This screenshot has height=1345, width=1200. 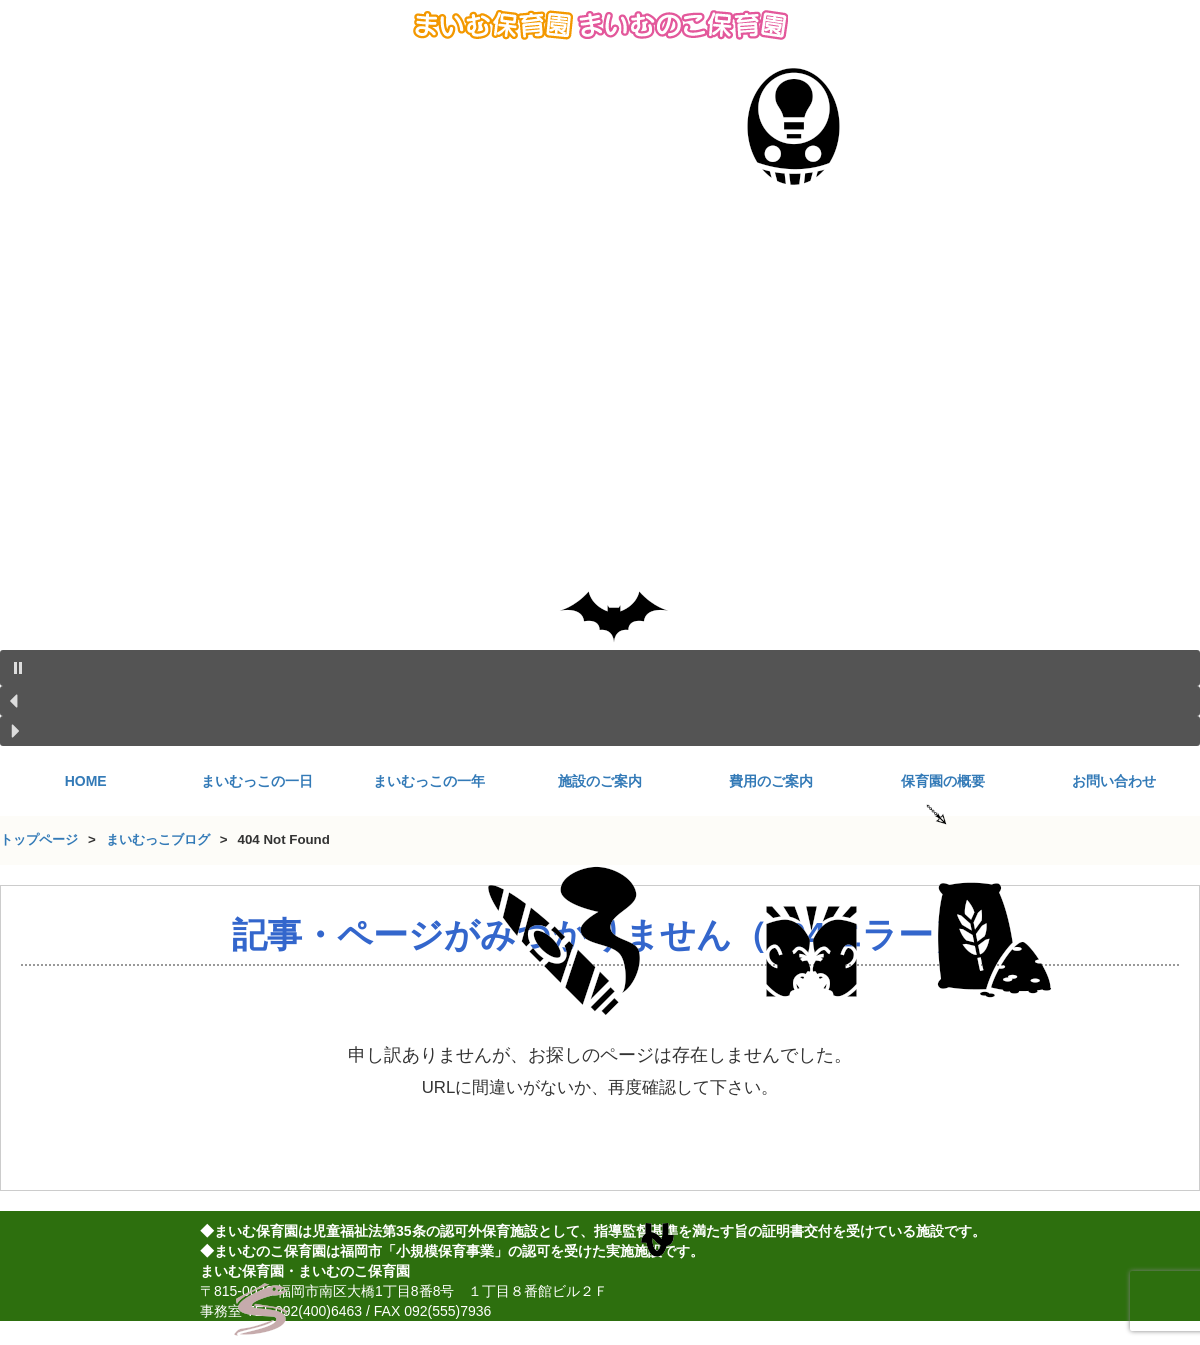 I want to click on indicates a versus or battle mode, so click(x=811, y=951).